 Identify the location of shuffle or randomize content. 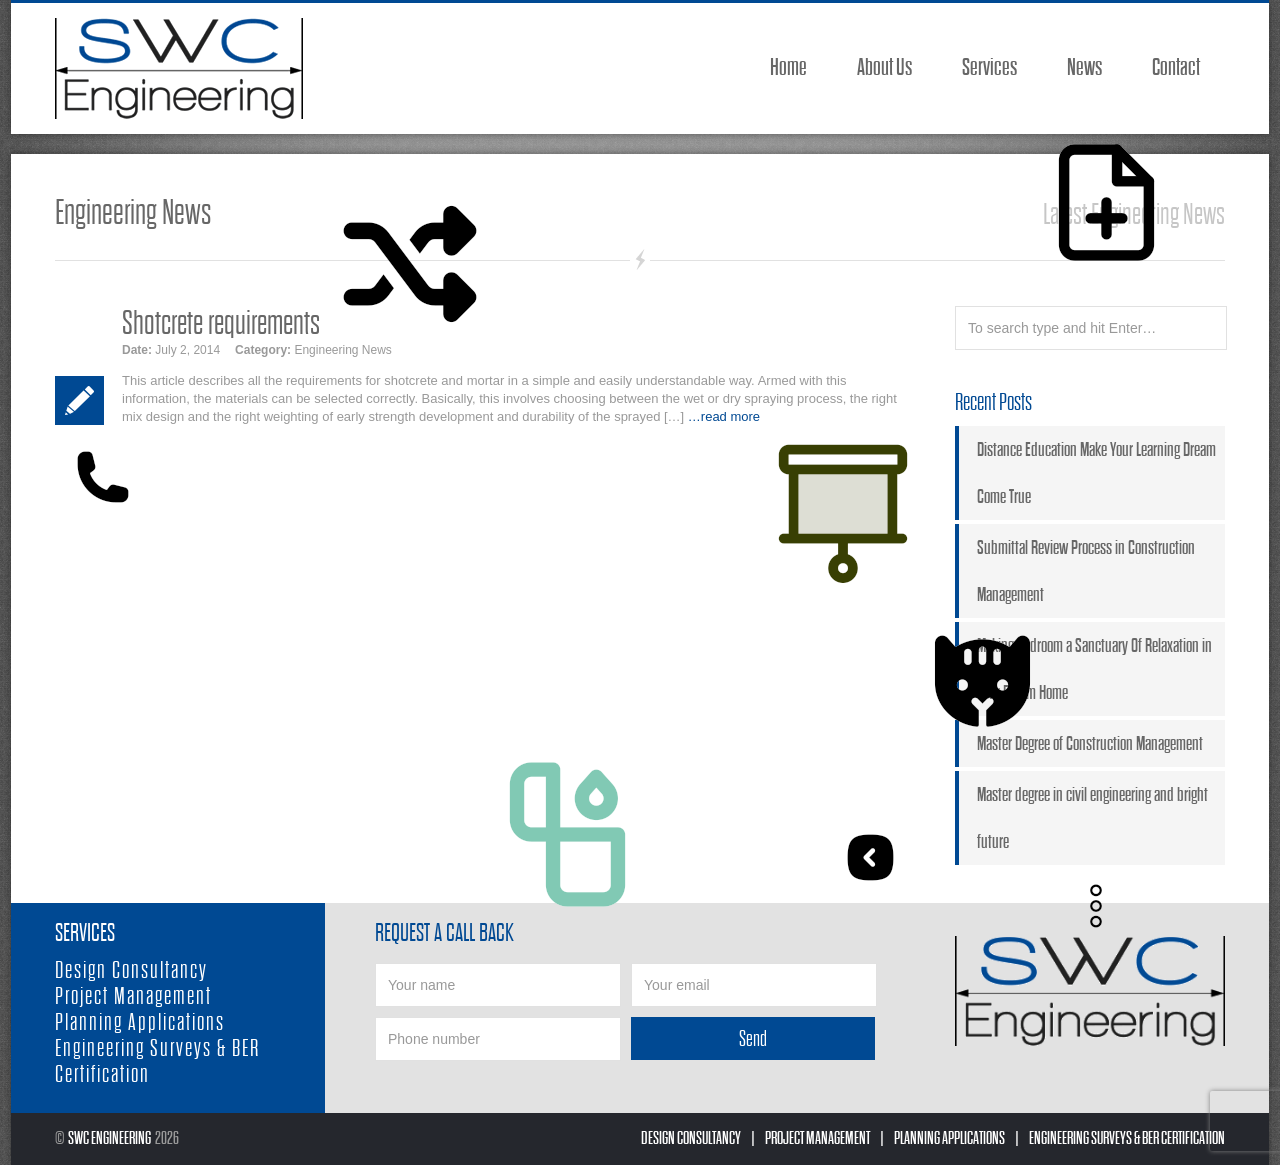
(410, 264).